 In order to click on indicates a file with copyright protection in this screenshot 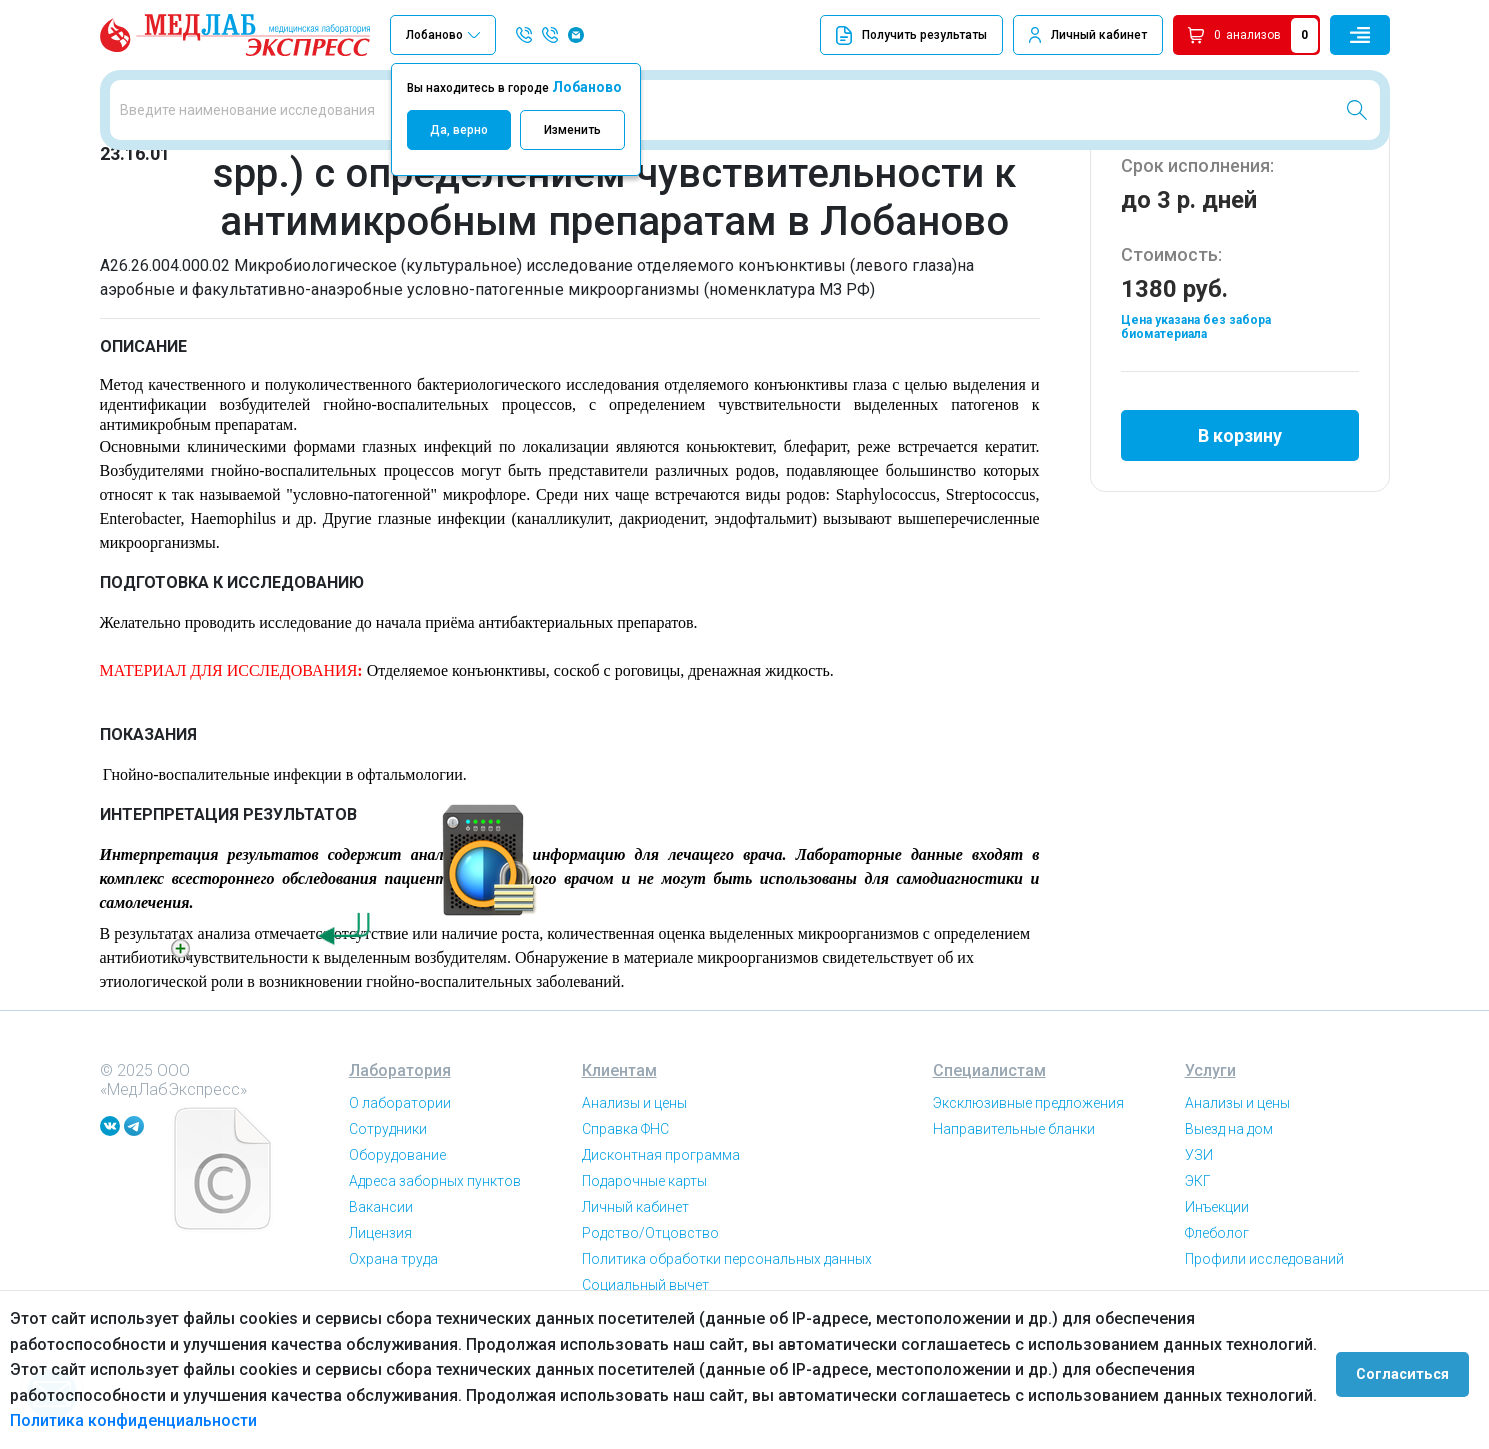, I will do `click(222, 1168)`.